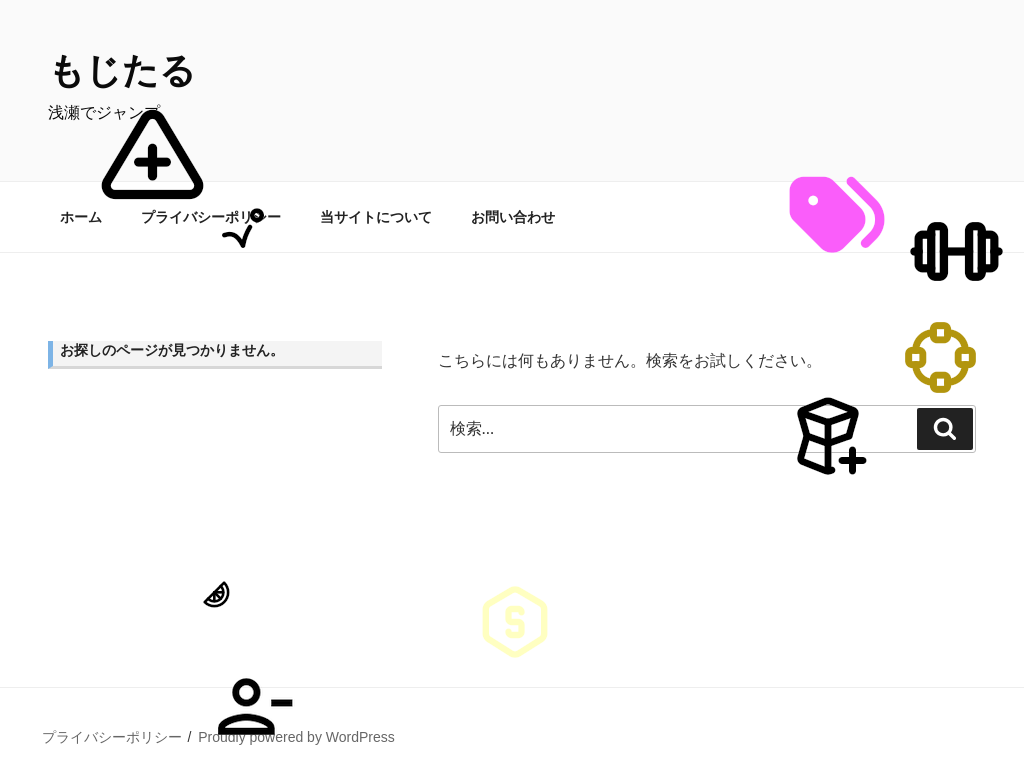 The height and width of the screenshot is (784, 1024). Describe the element at coordinates (253, 706) in the screenshot. I see `remove a contact or friend` at that location.